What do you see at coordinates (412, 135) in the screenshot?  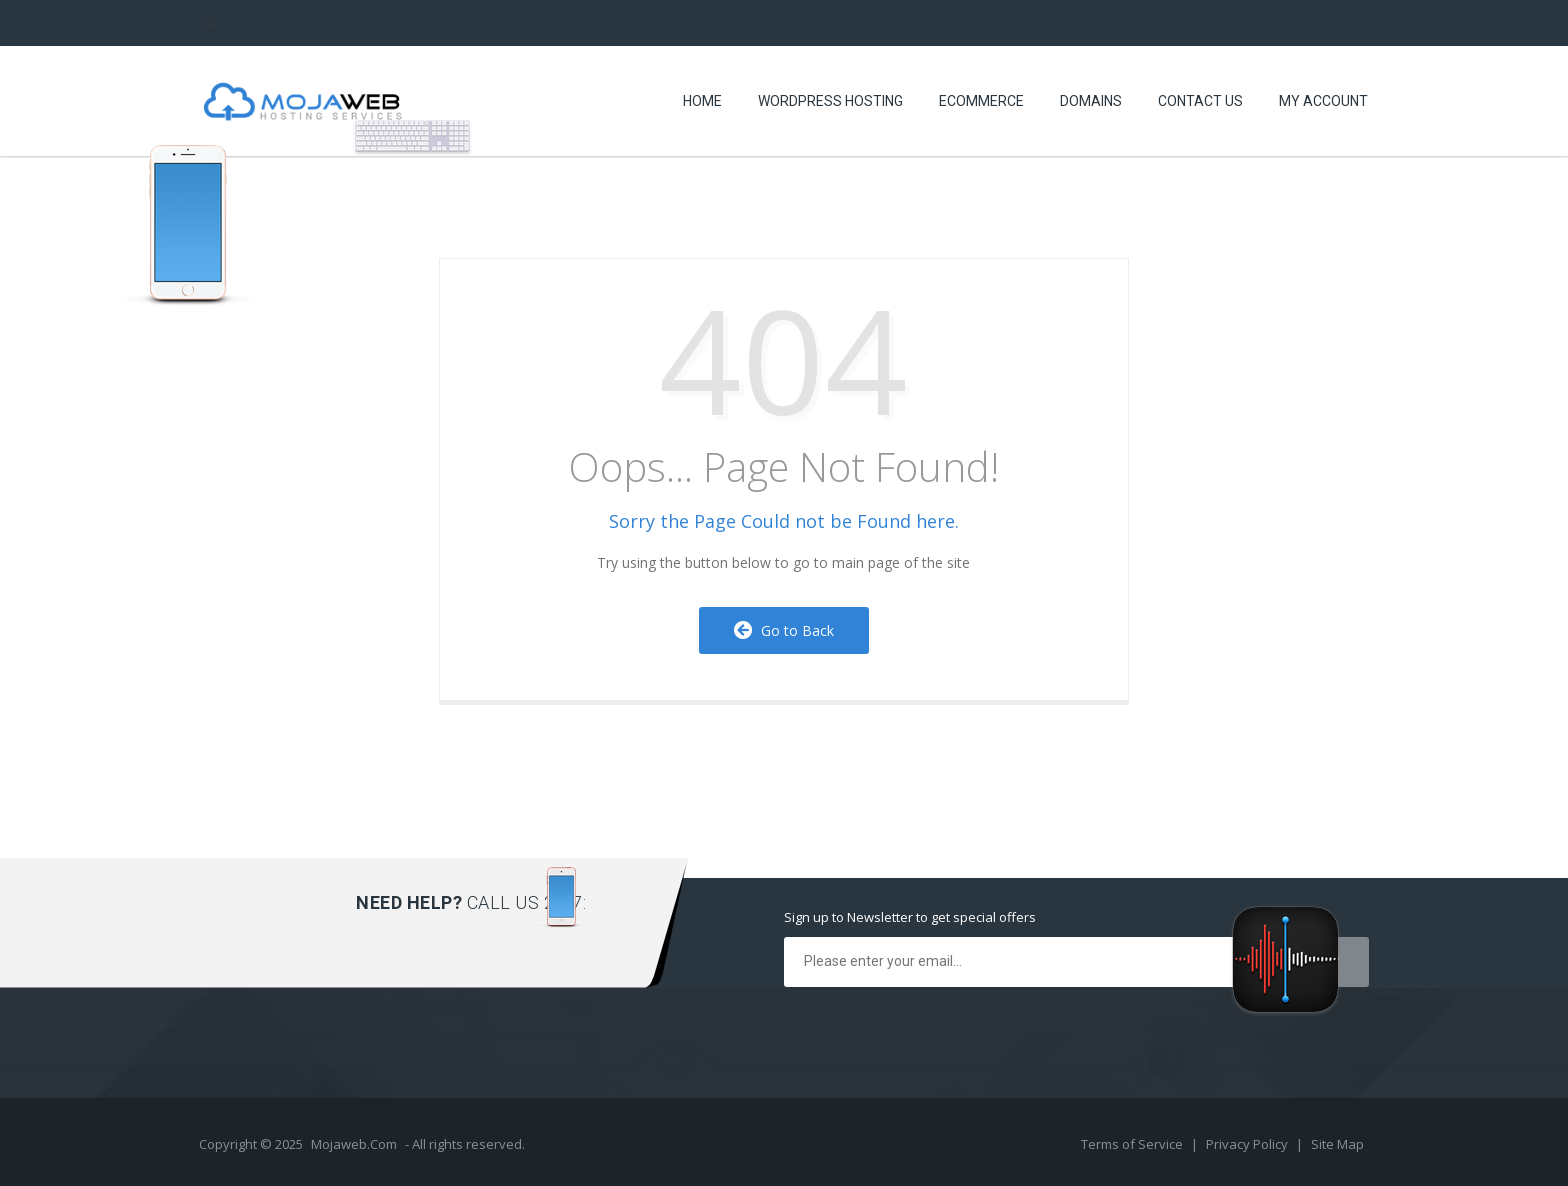 I see `connect a bluetooth keyboard` at bounding box center [412, 135].